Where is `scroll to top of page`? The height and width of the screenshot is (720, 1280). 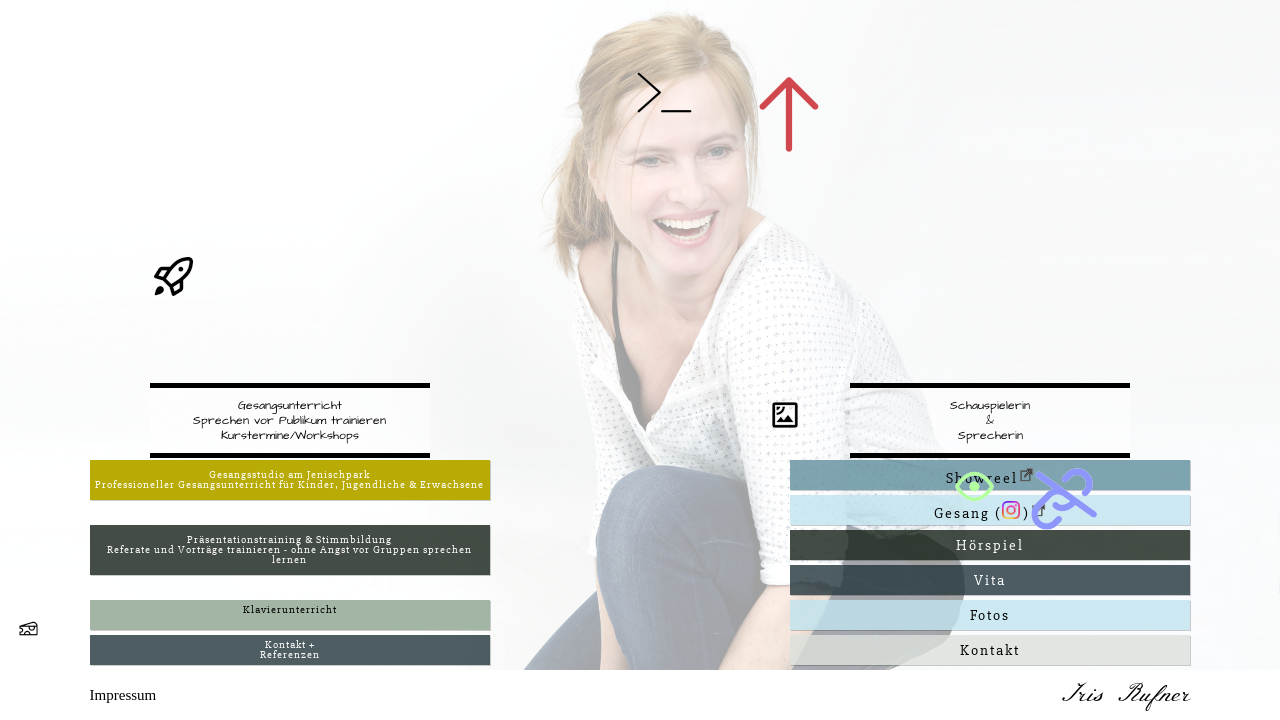
scroll to top of page is located at coordinates (789, 115).